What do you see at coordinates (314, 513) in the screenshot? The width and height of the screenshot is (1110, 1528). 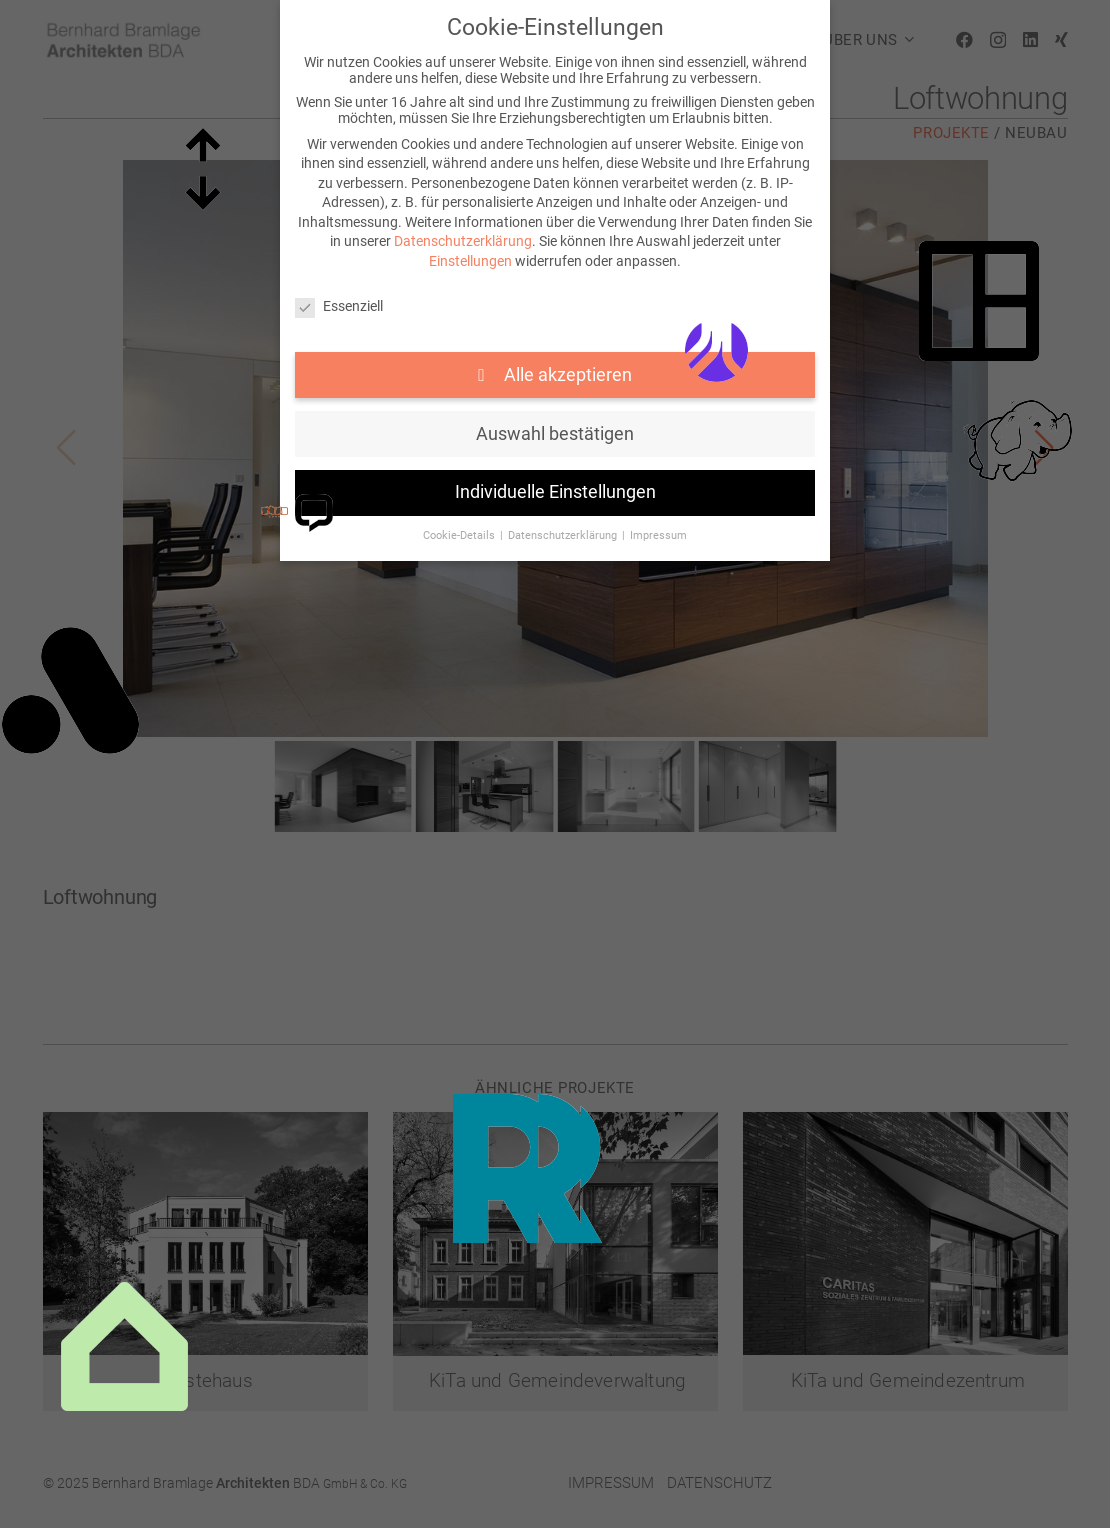 I see `open LiveChat customer support` at bounding box center [314, 513].